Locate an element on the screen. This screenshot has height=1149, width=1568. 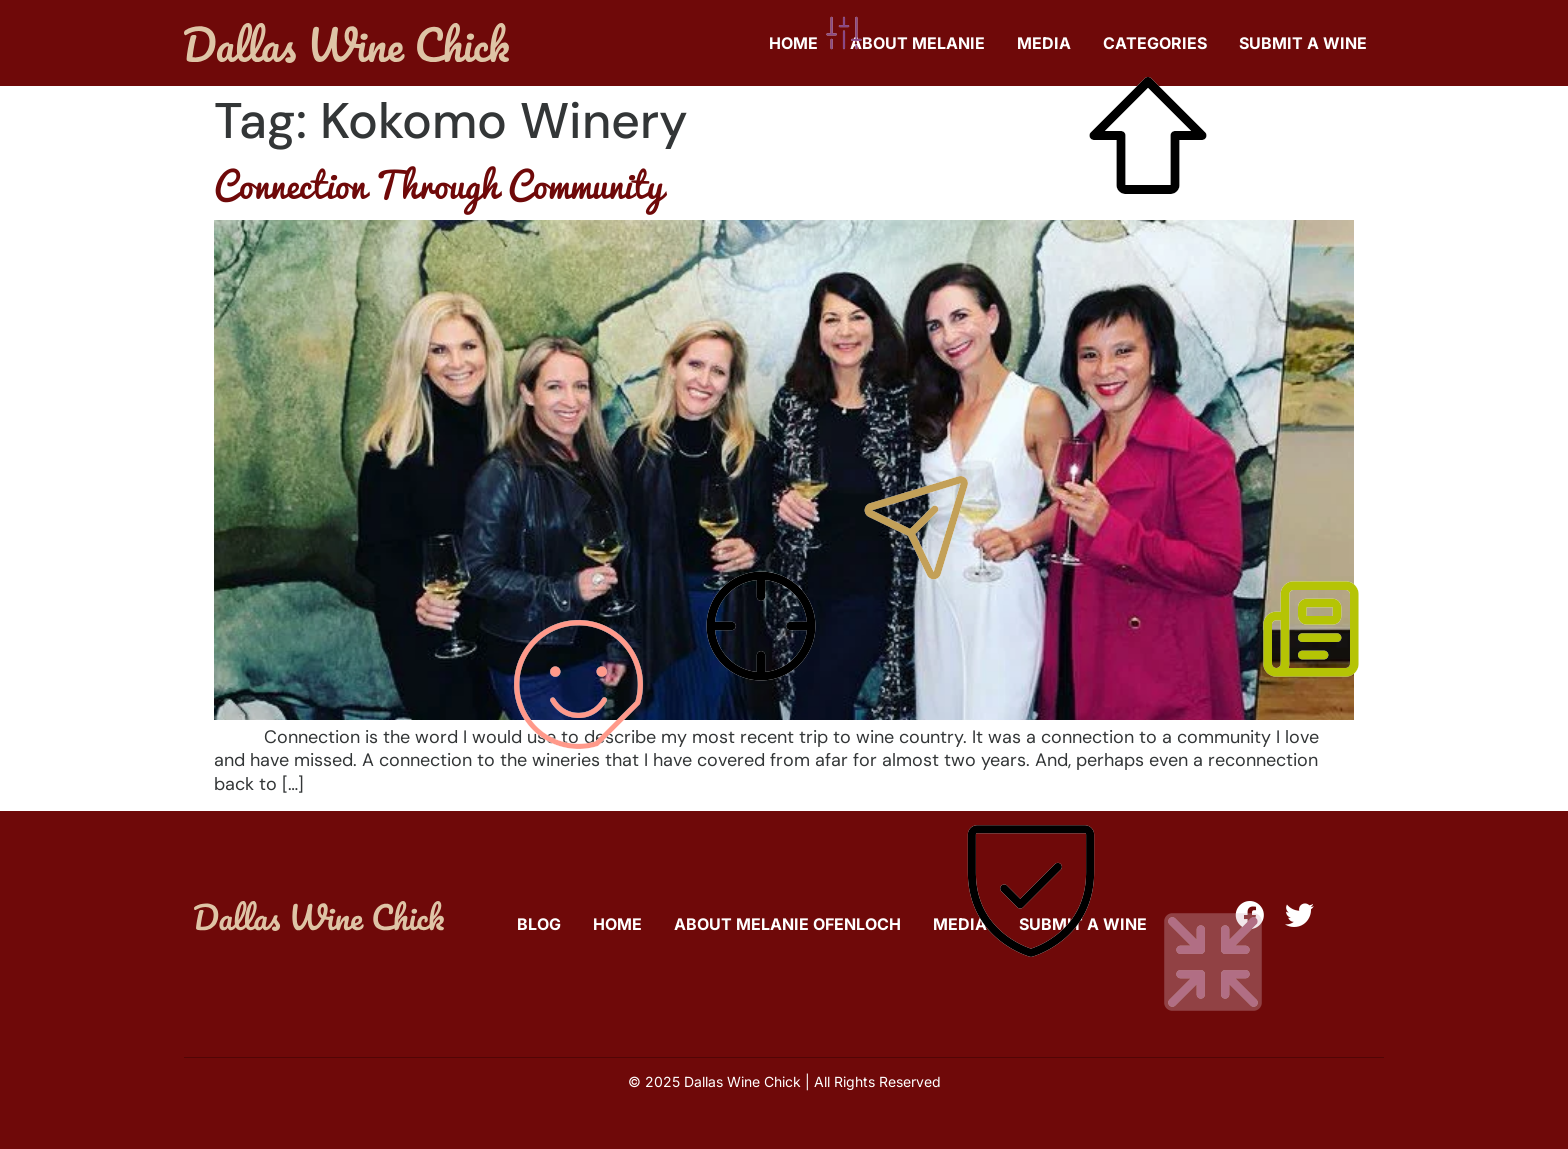
exit fullscreen mode is located at coordinates (1213, 962).